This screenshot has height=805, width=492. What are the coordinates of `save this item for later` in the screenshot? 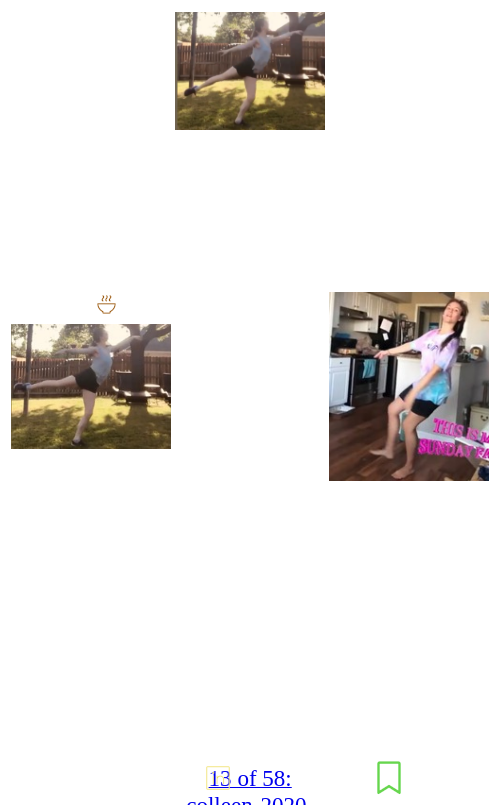 It's located at (389, 777).